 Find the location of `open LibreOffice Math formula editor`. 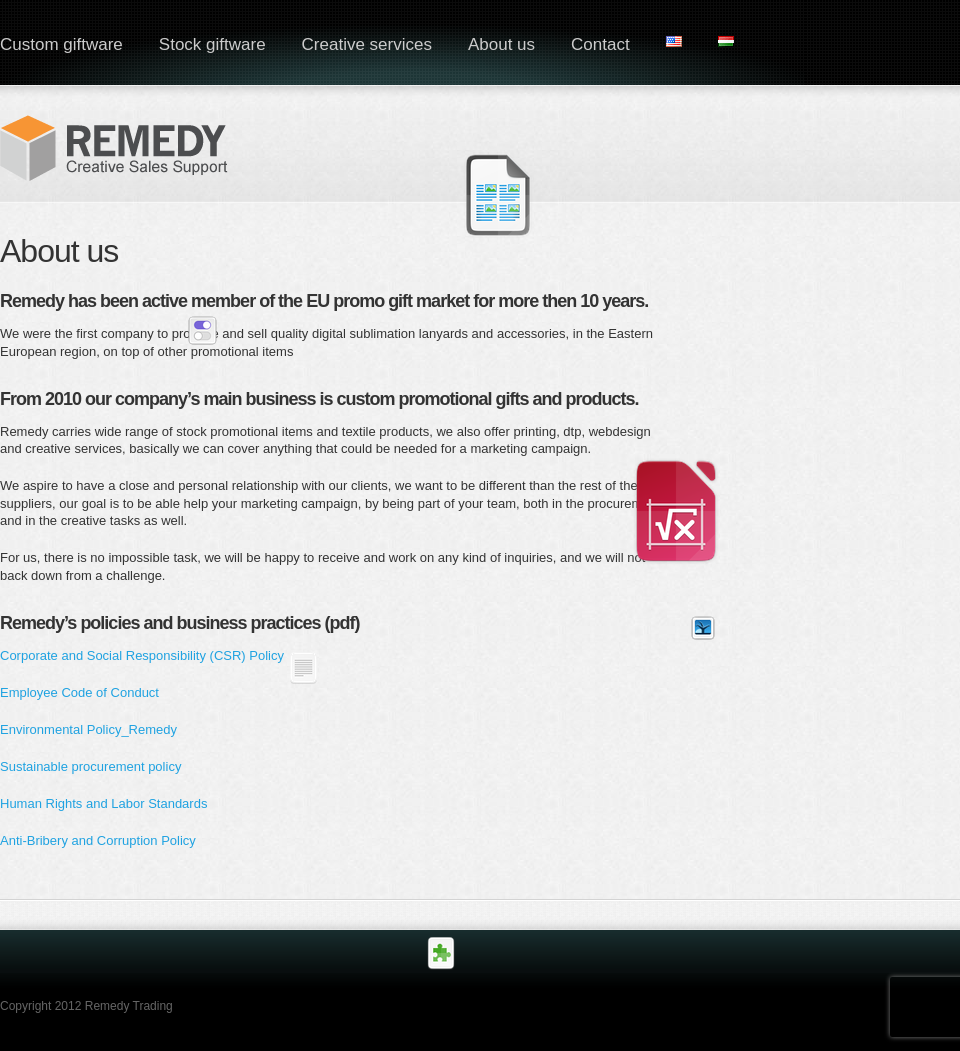

open LibreOffice Math formula editor is located at coordinates (676, 511).